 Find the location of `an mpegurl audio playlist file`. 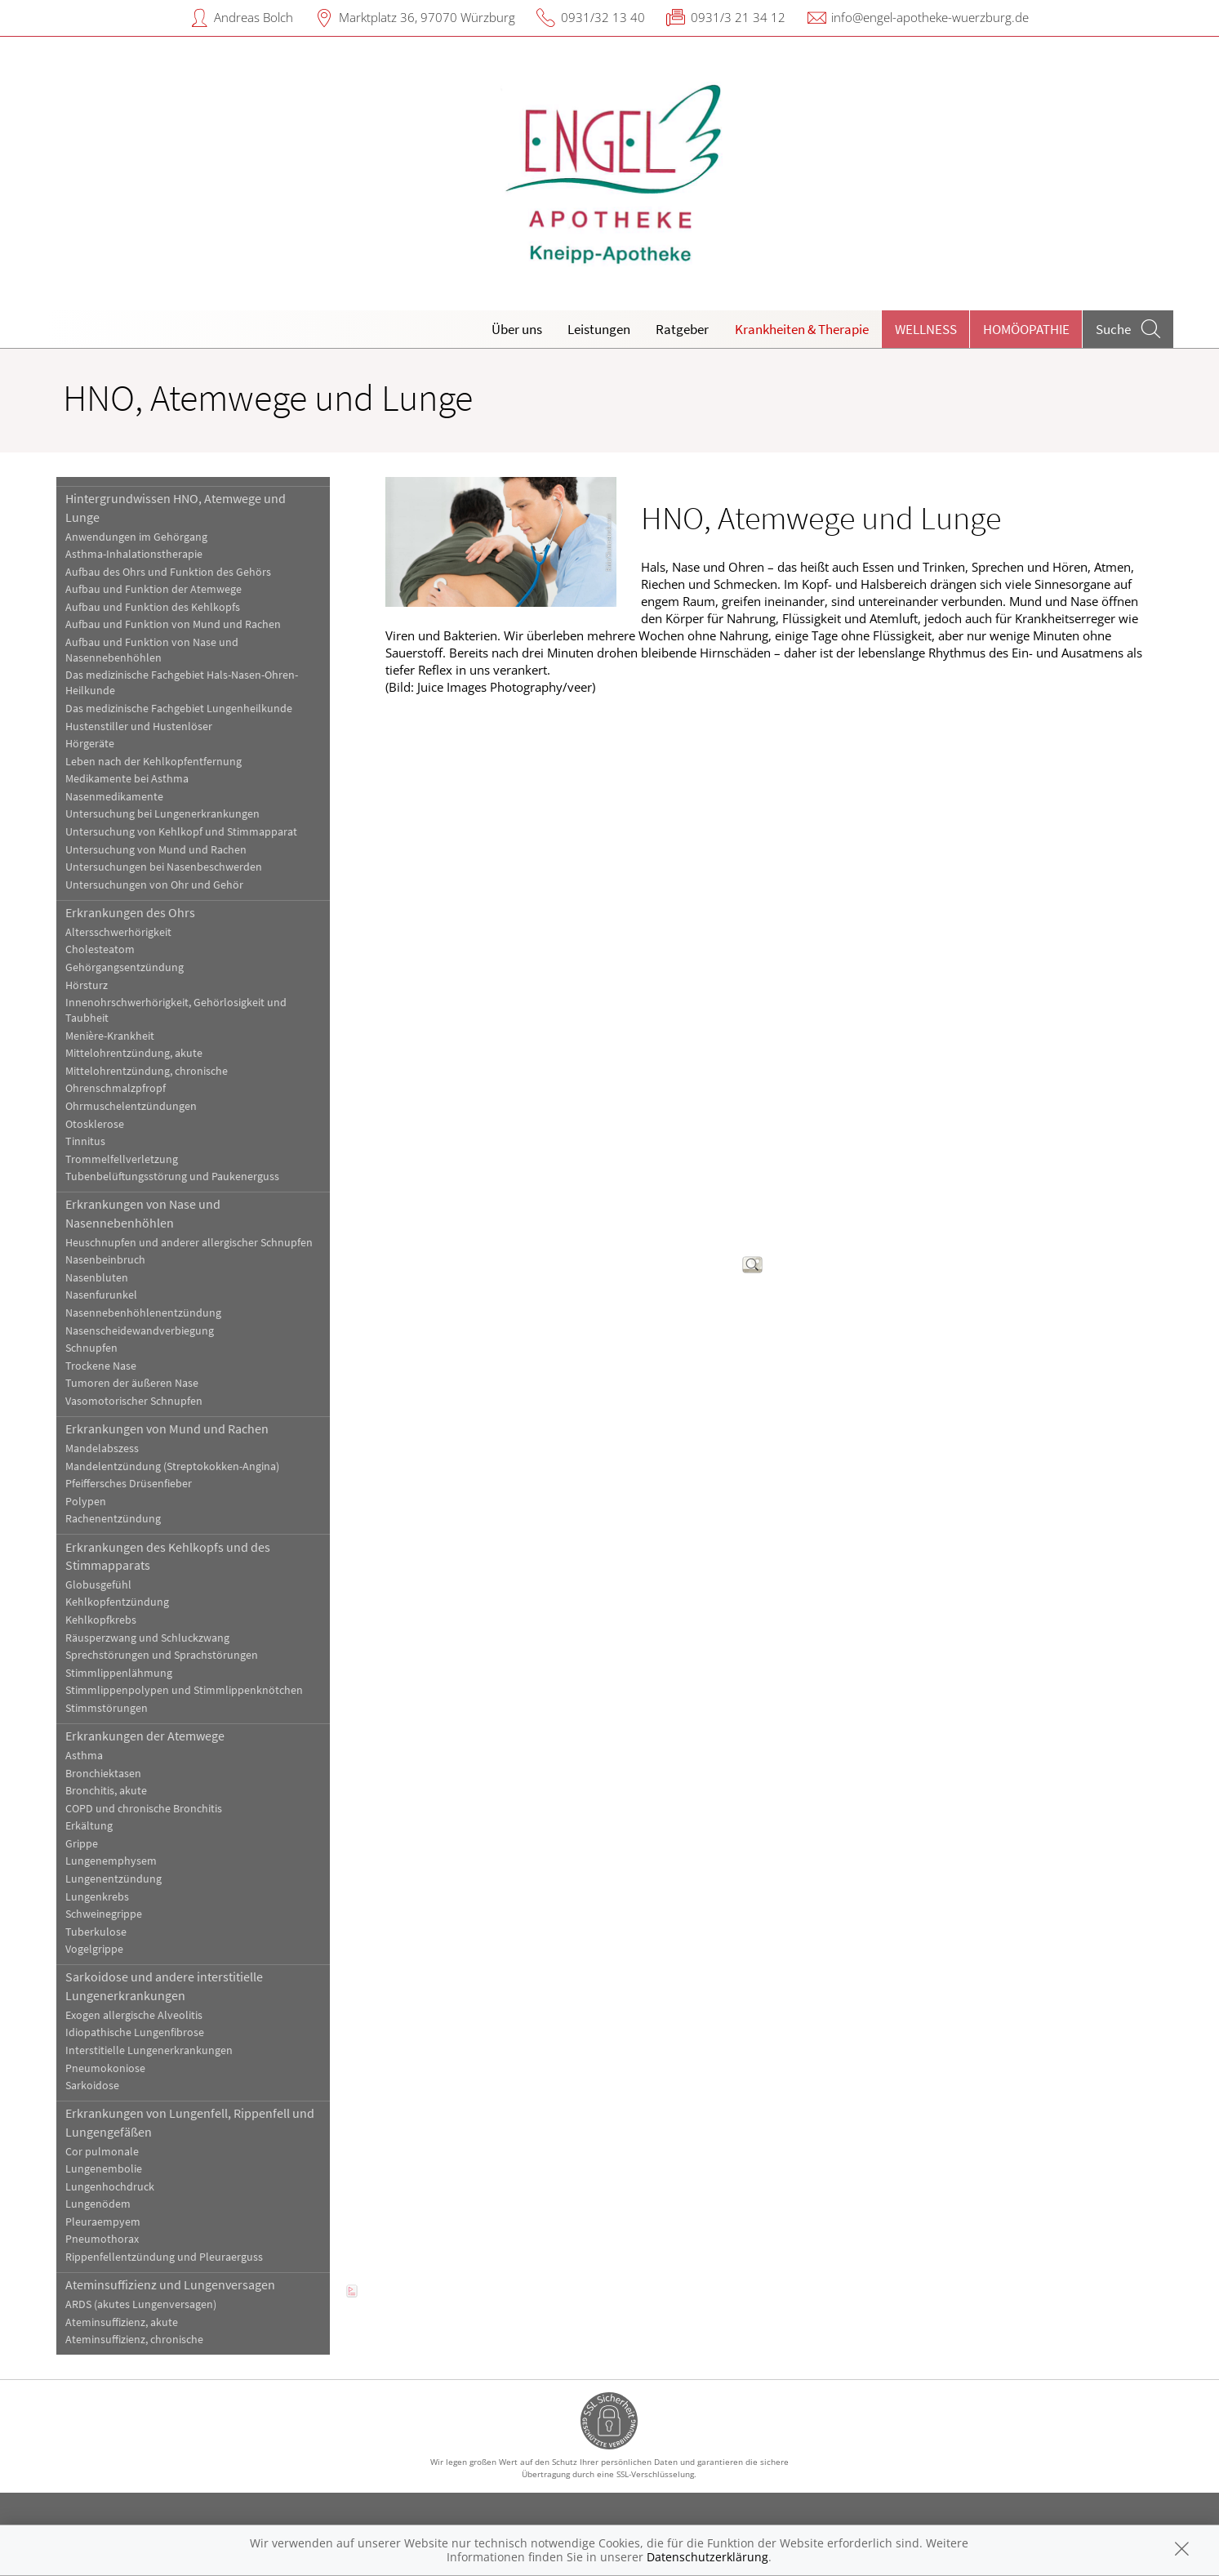

an mpegurl audio playlist file is located at coordinates (352, 2291).